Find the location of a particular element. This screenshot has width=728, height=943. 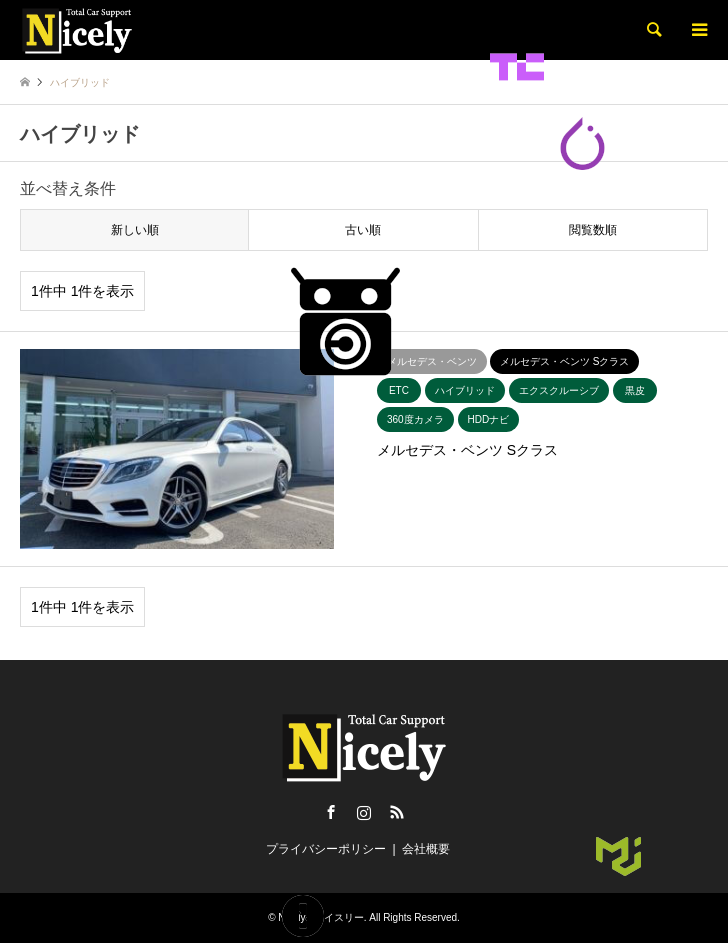

open 1Password app is located at coordinates (303, 916).